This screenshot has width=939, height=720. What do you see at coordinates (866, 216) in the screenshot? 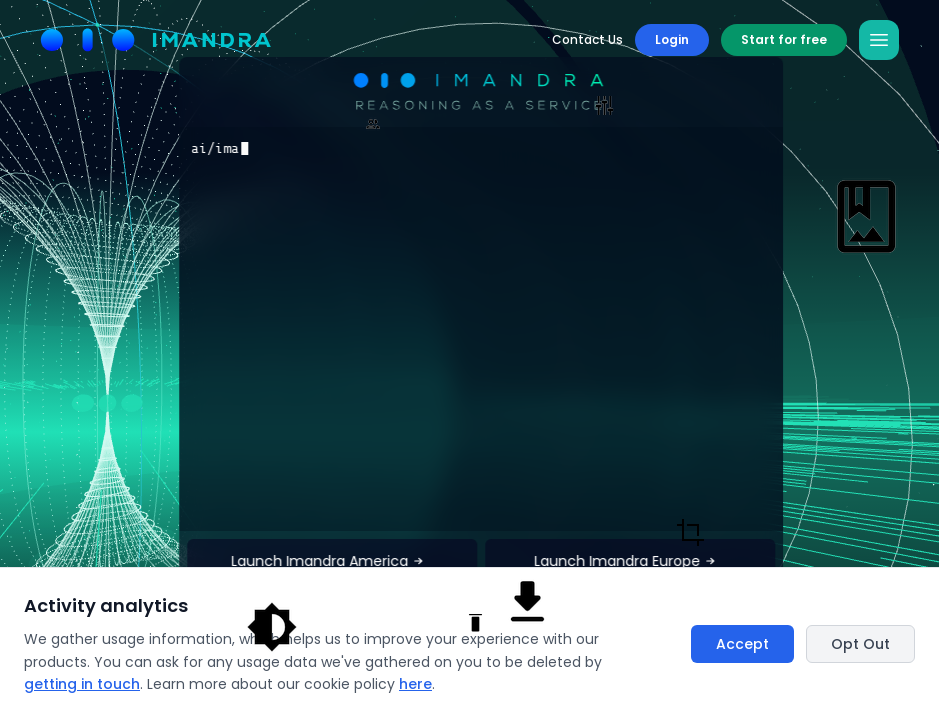
I see `open photo album` at bounding box center [866, 216].